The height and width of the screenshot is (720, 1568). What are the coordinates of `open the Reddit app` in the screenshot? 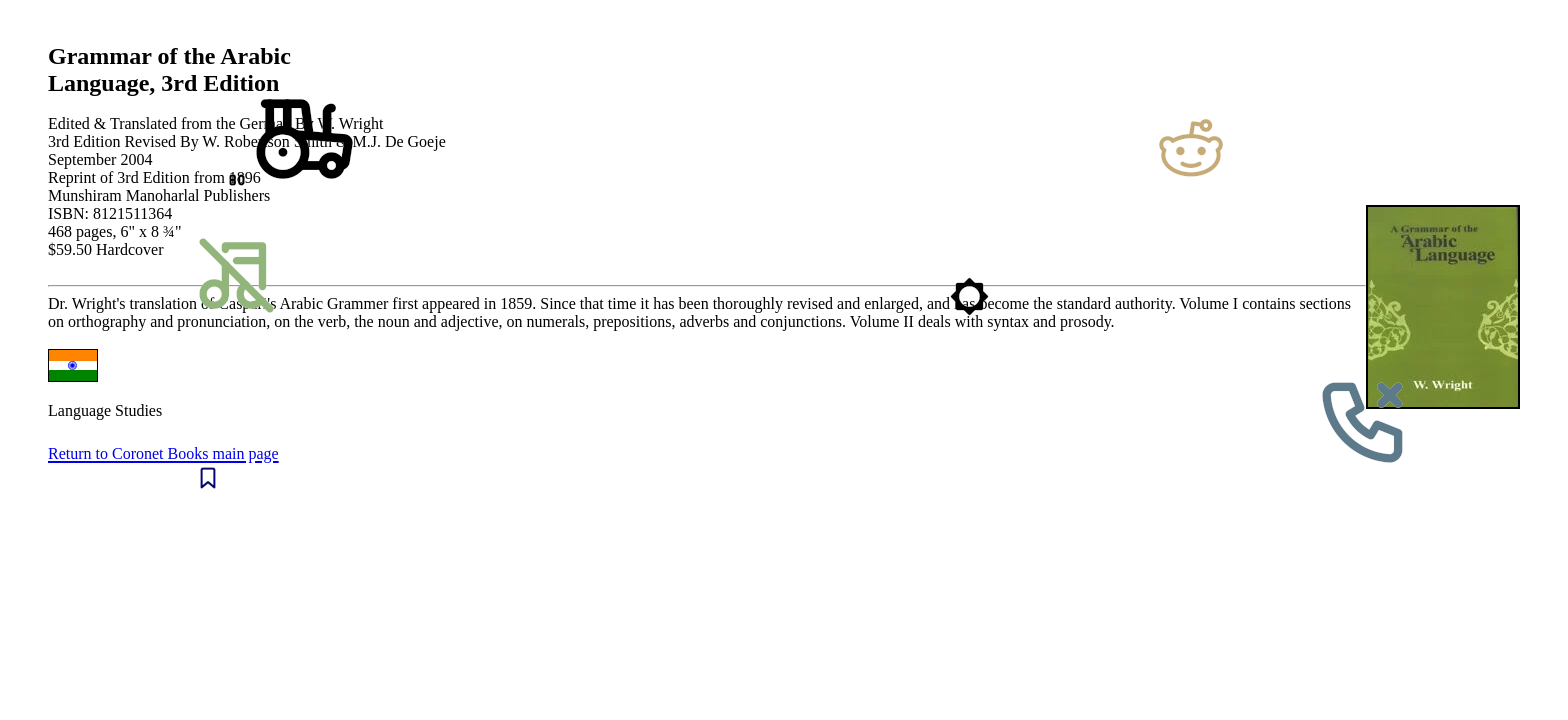 It's located at (1191, 151).